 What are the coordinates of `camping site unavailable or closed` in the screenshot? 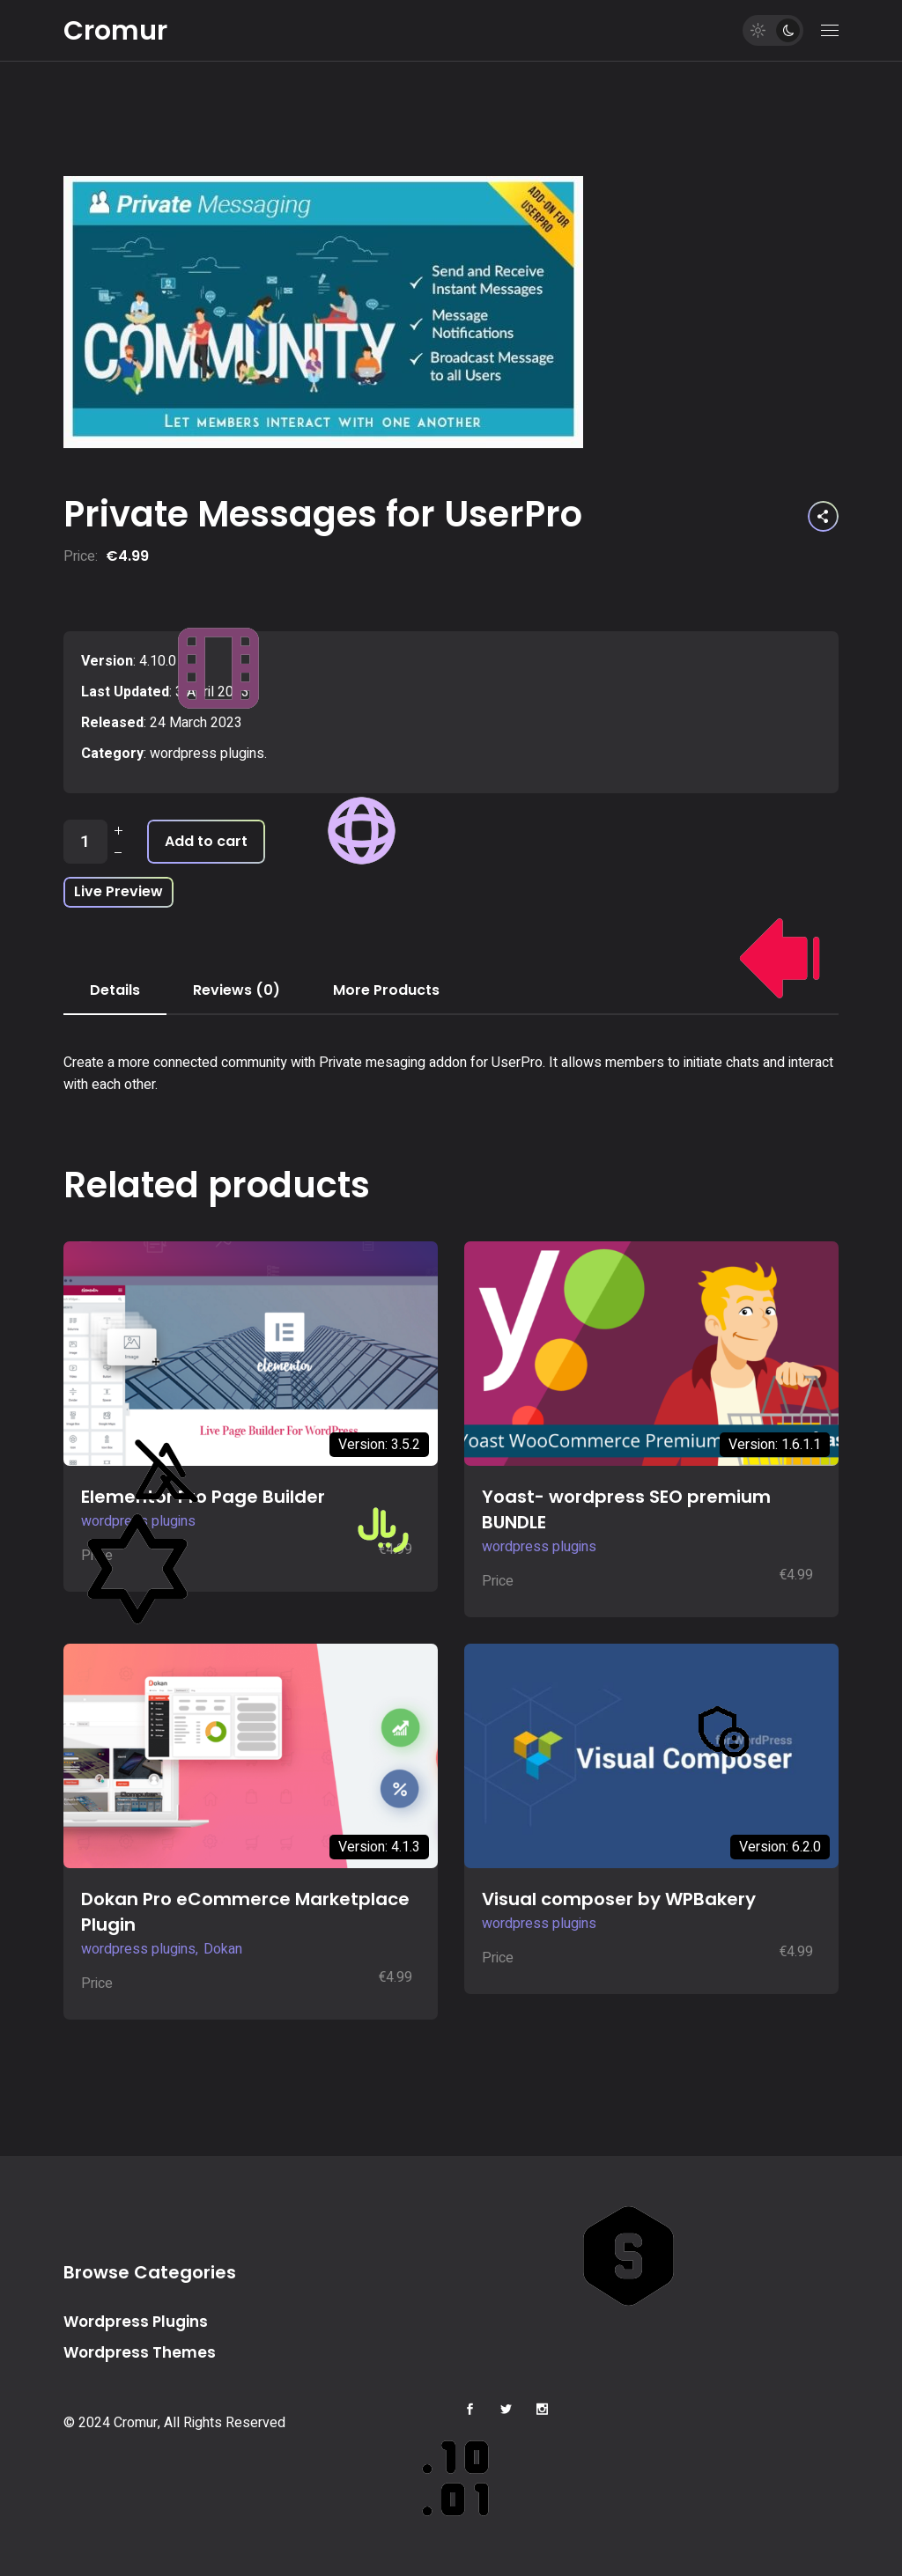 It's located at (166, 1471).